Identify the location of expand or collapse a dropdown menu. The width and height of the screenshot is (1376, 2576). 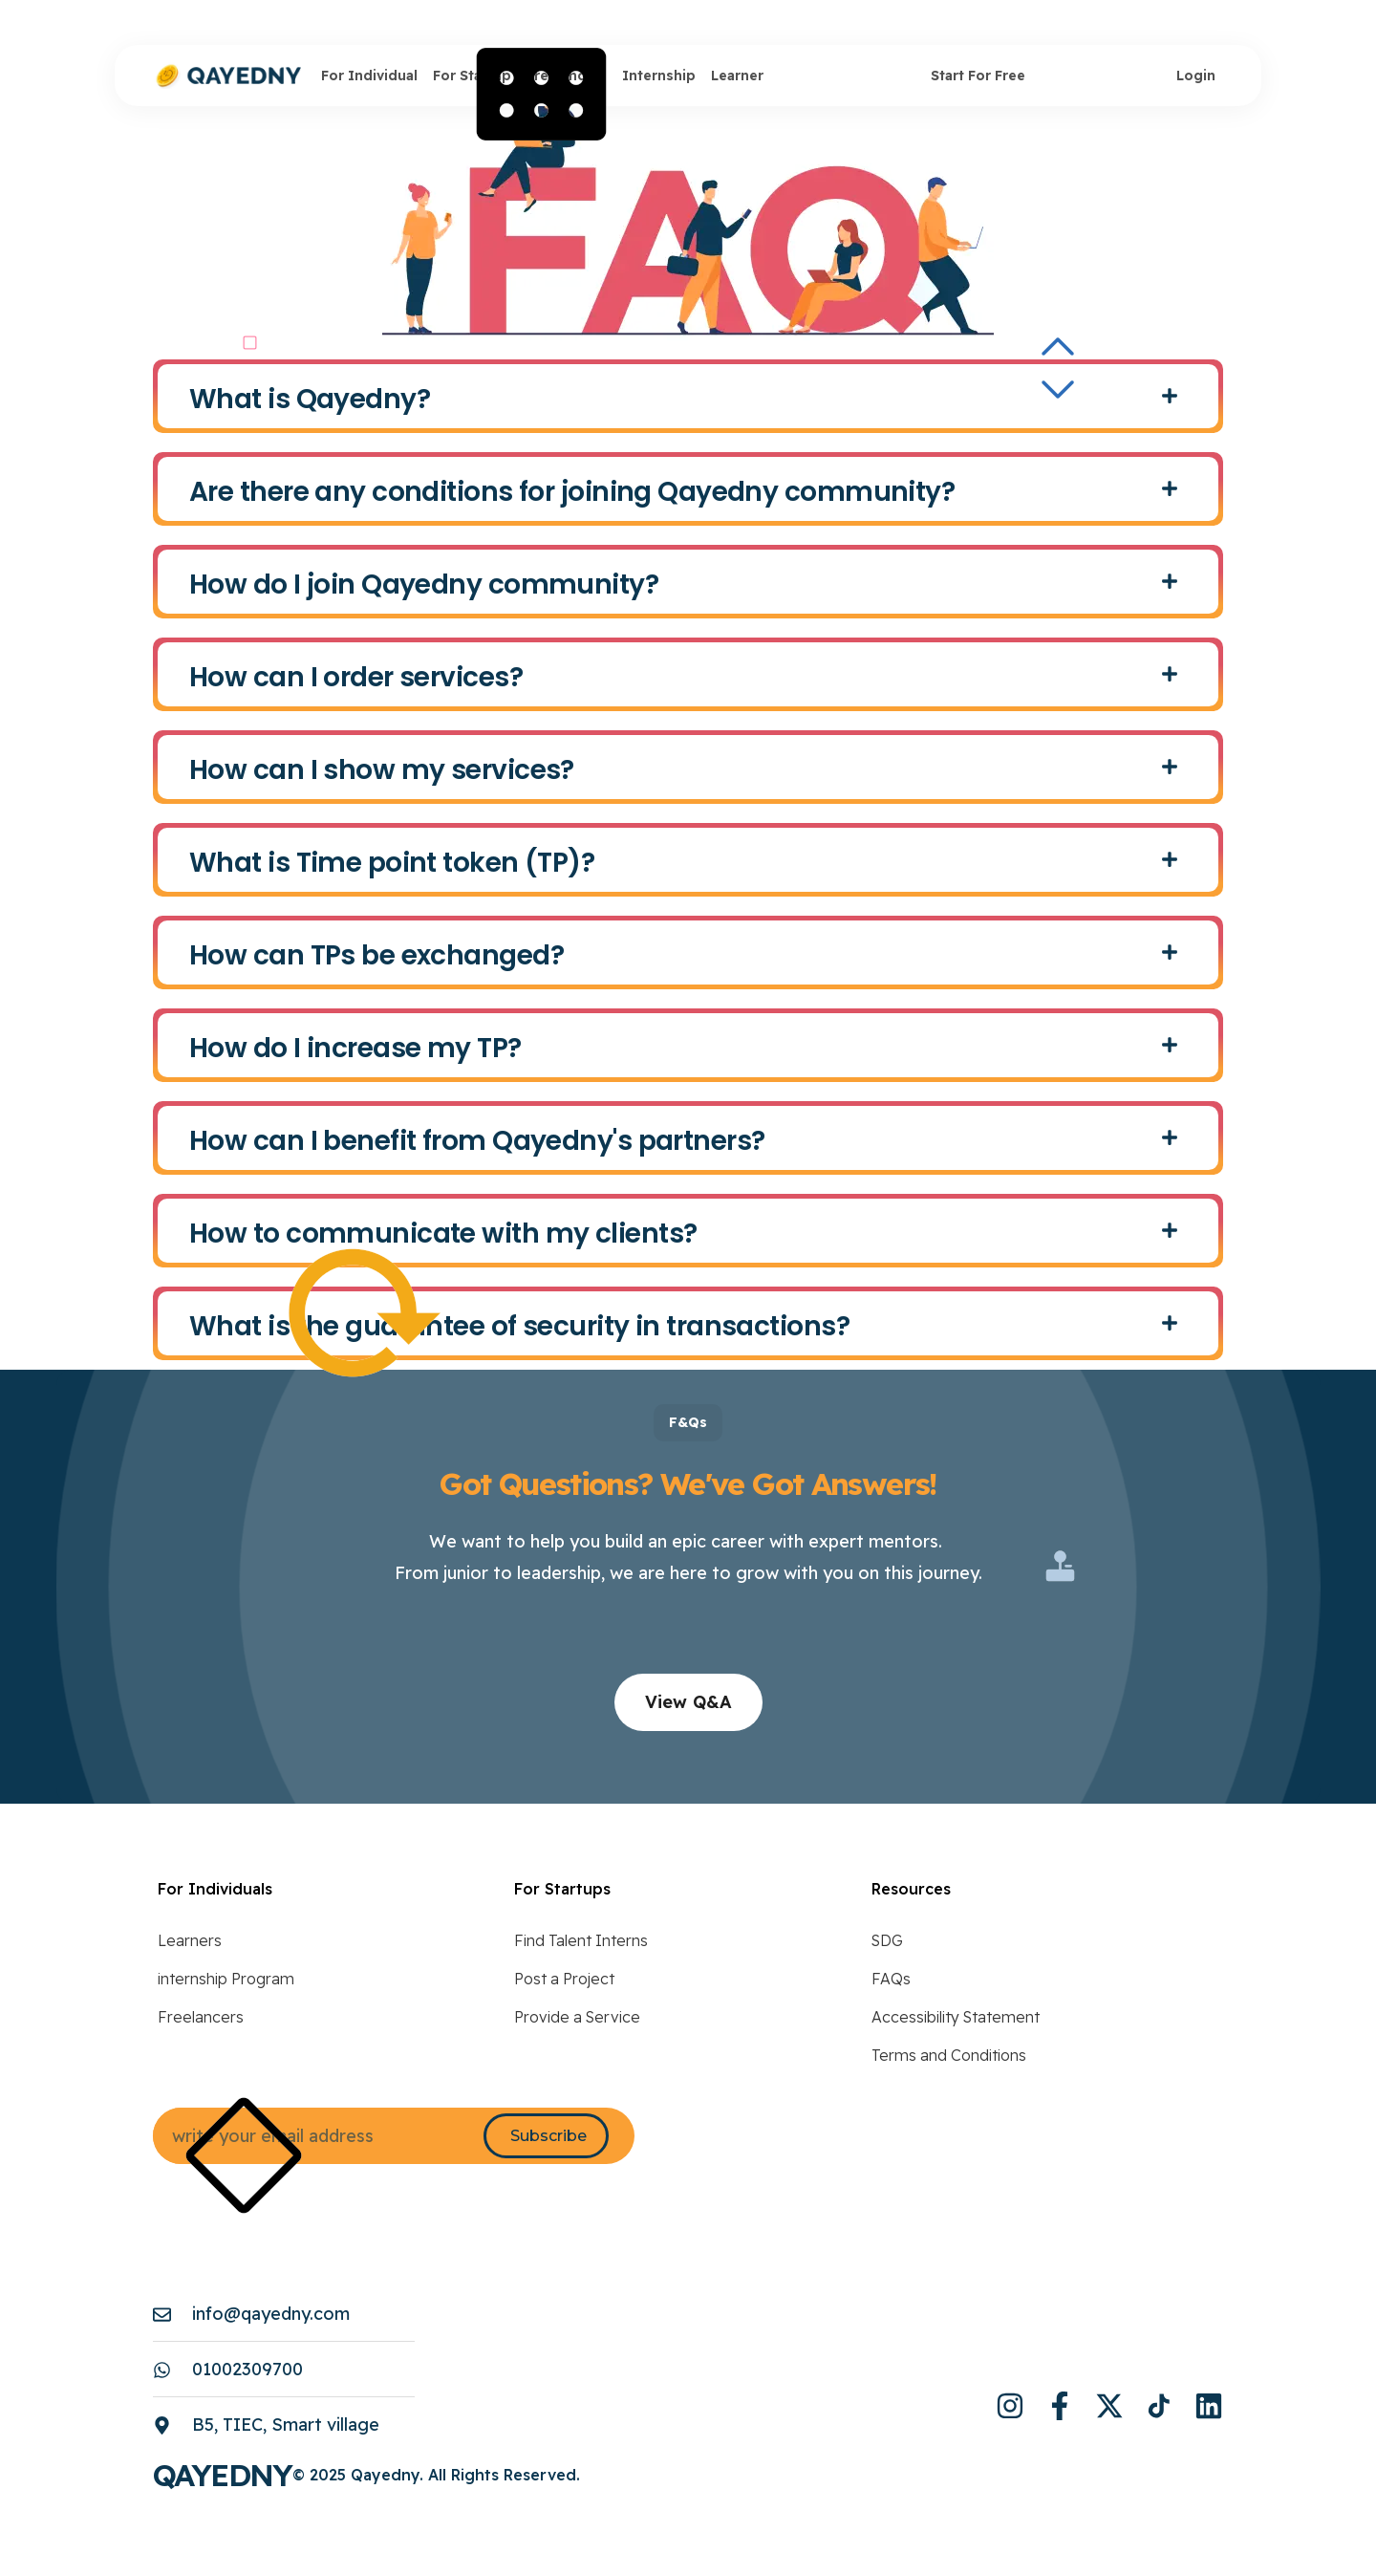
(1058, 368).